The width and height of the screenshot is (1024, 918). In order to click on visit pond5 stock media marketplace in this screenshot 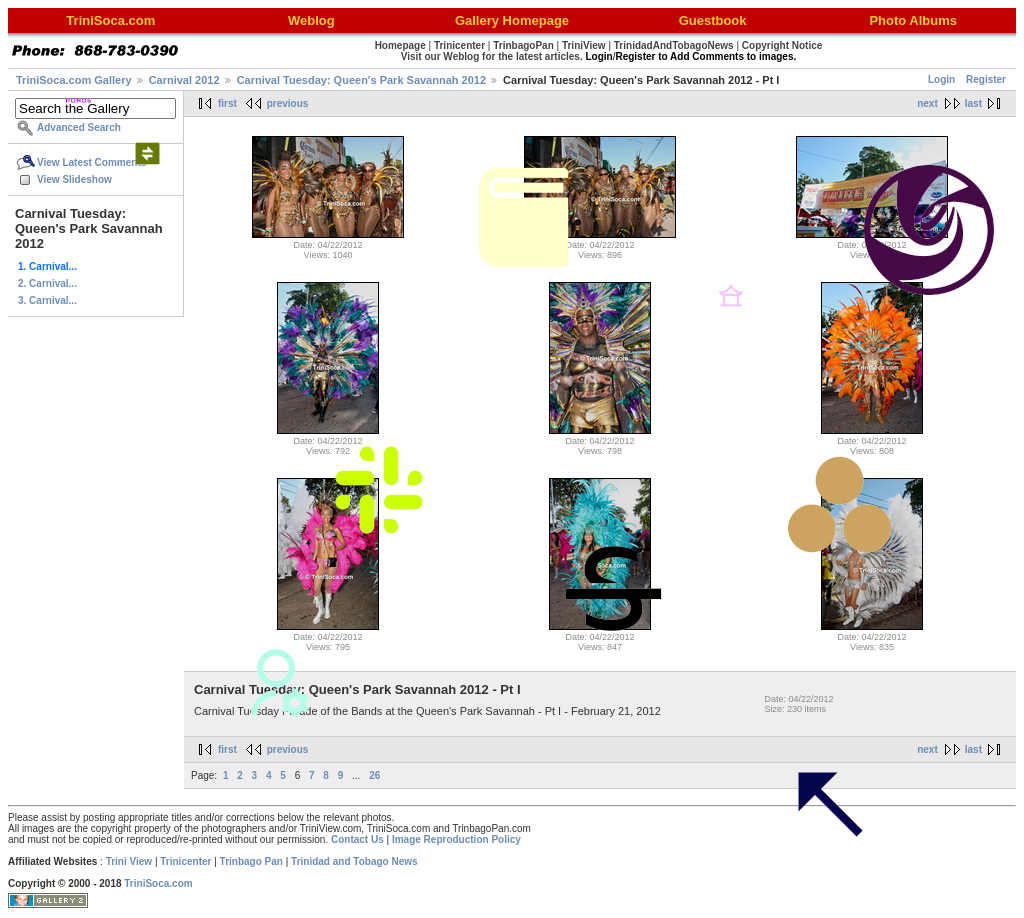, I will do `click(78, 100)`.